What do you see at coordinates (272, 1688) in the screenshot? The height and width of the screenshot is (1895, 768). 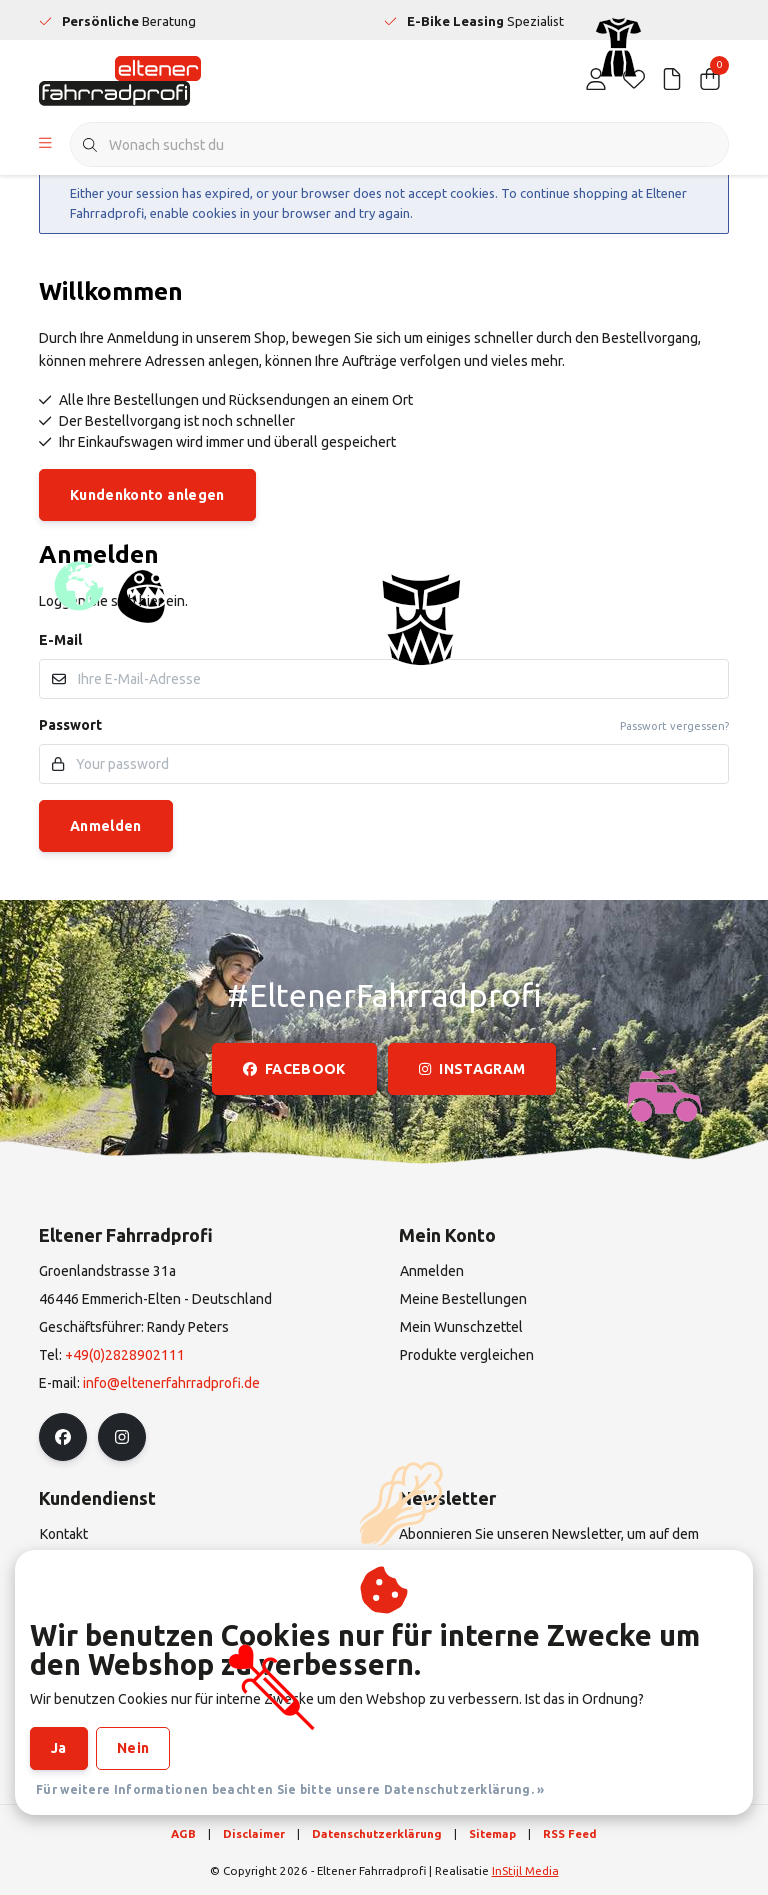 I see `inject love or affection in a game` at bounding box center [272, 1688].